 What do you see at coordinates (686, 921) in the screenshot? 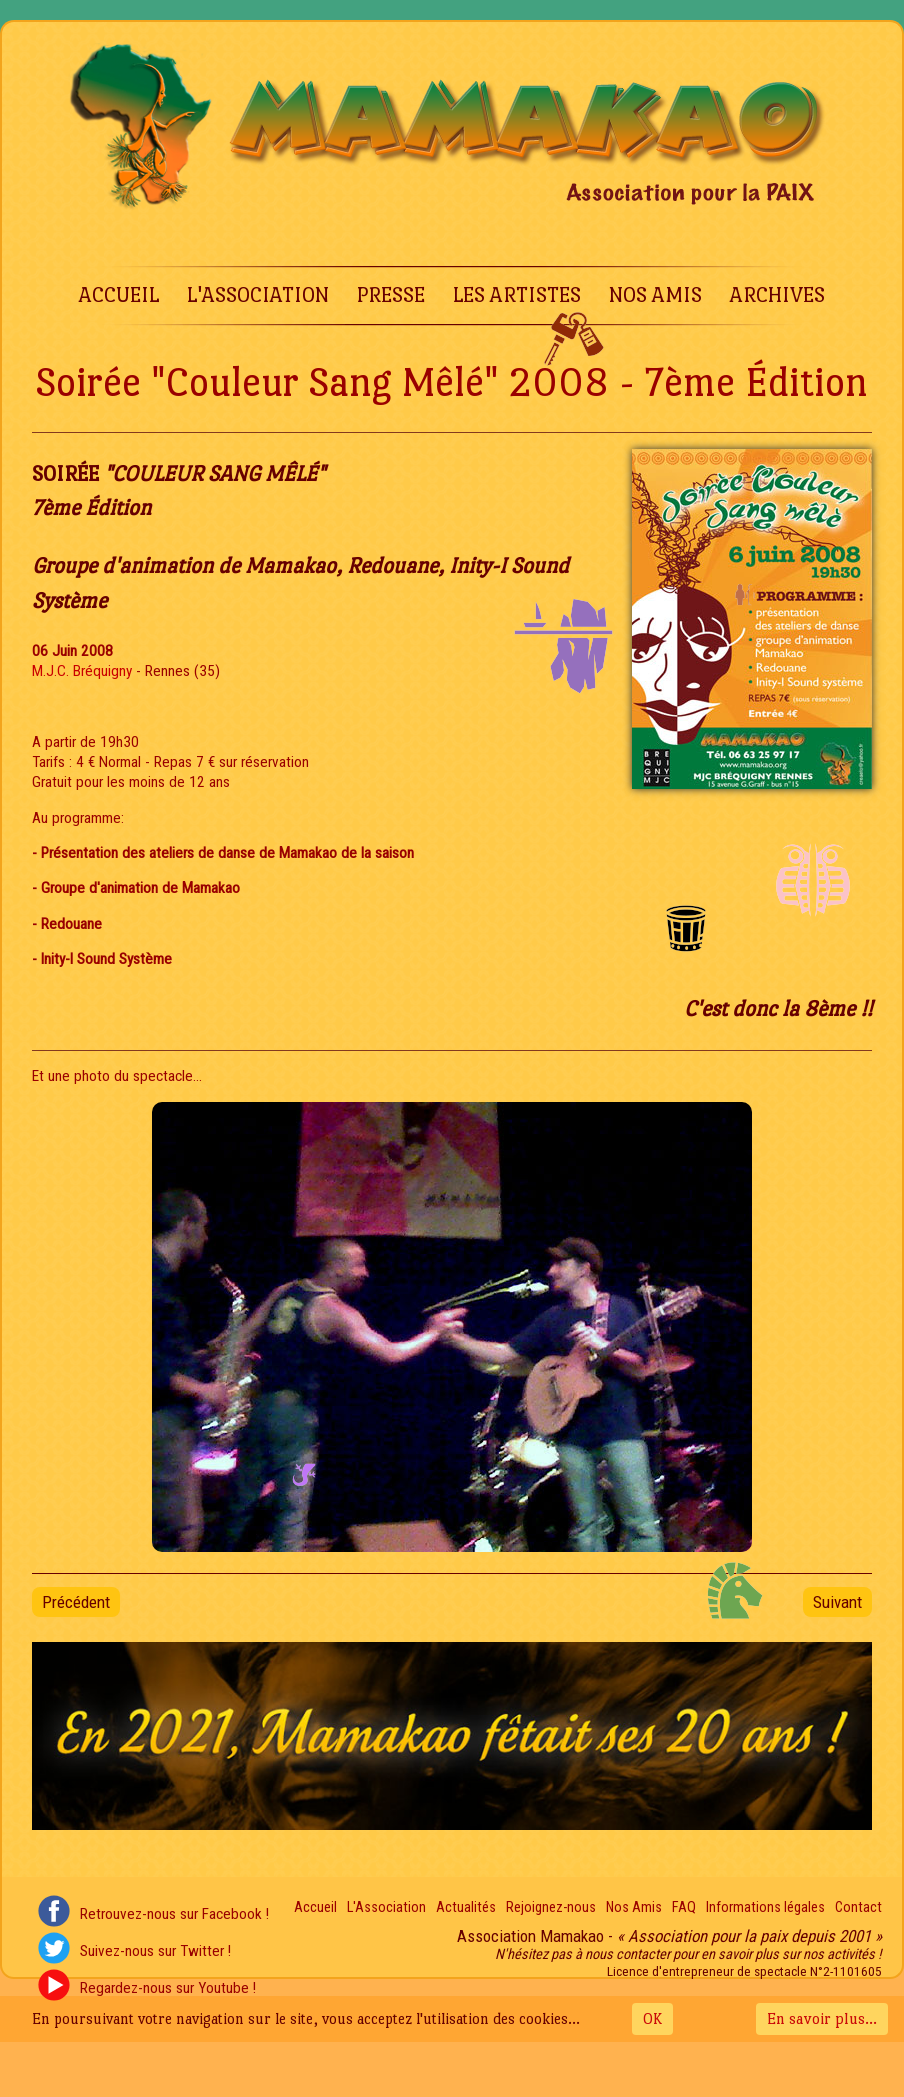
I see `empty inventory or storage container` at bounding box center [686, 921].